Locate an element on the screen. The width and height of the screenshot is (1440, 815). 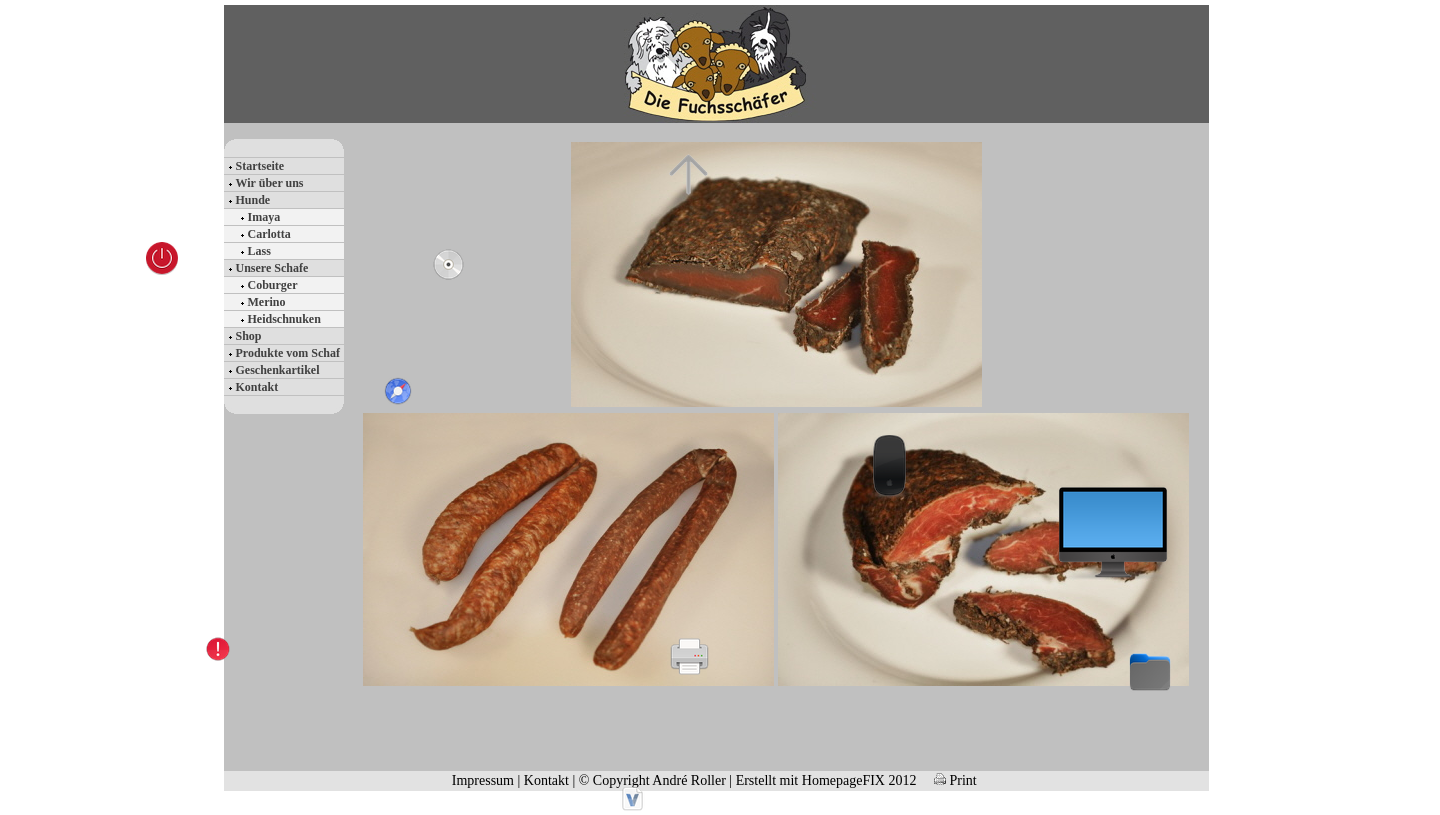
shut down or power off the system is located at coordinates (162, 258).